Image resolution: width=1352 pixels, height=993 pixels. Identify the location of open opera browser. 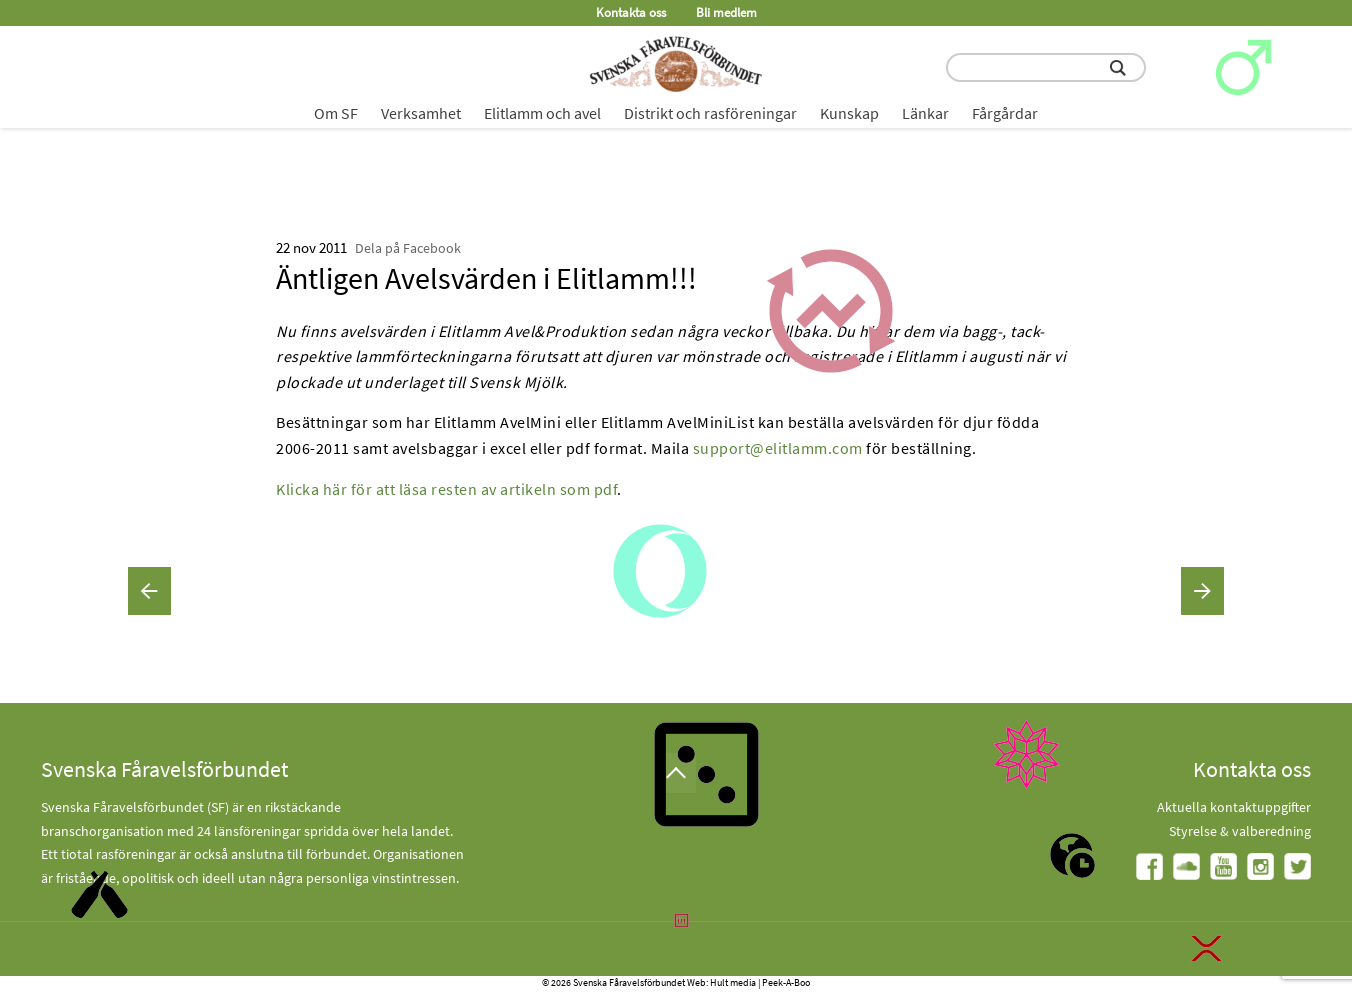
(660, 571).